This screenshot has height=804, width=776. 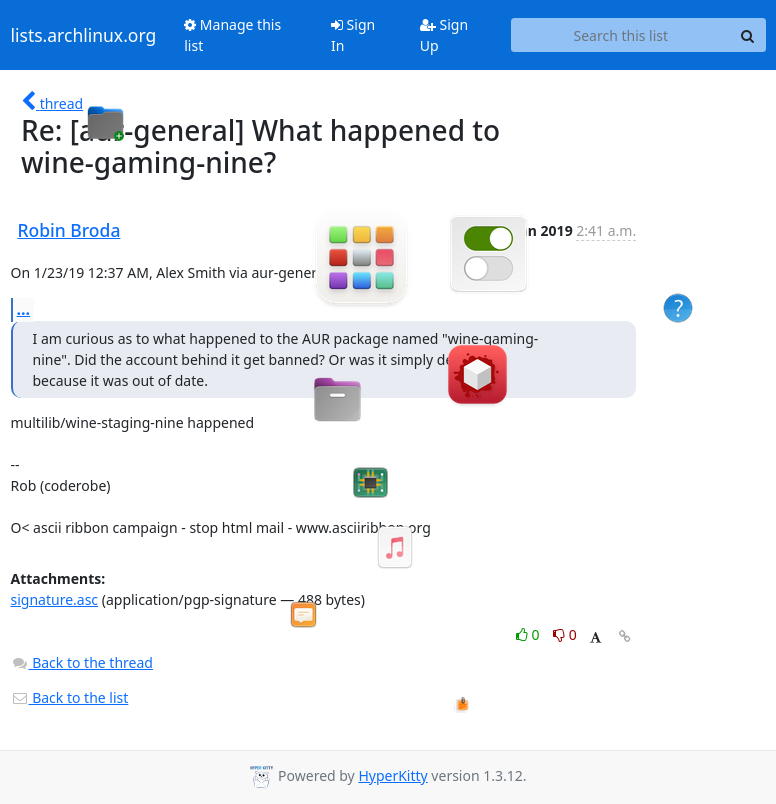 What do you see at coordinates (303, 614) in the screenshot?
I see `open chatty messaging app` at bounding box center [303, 614].